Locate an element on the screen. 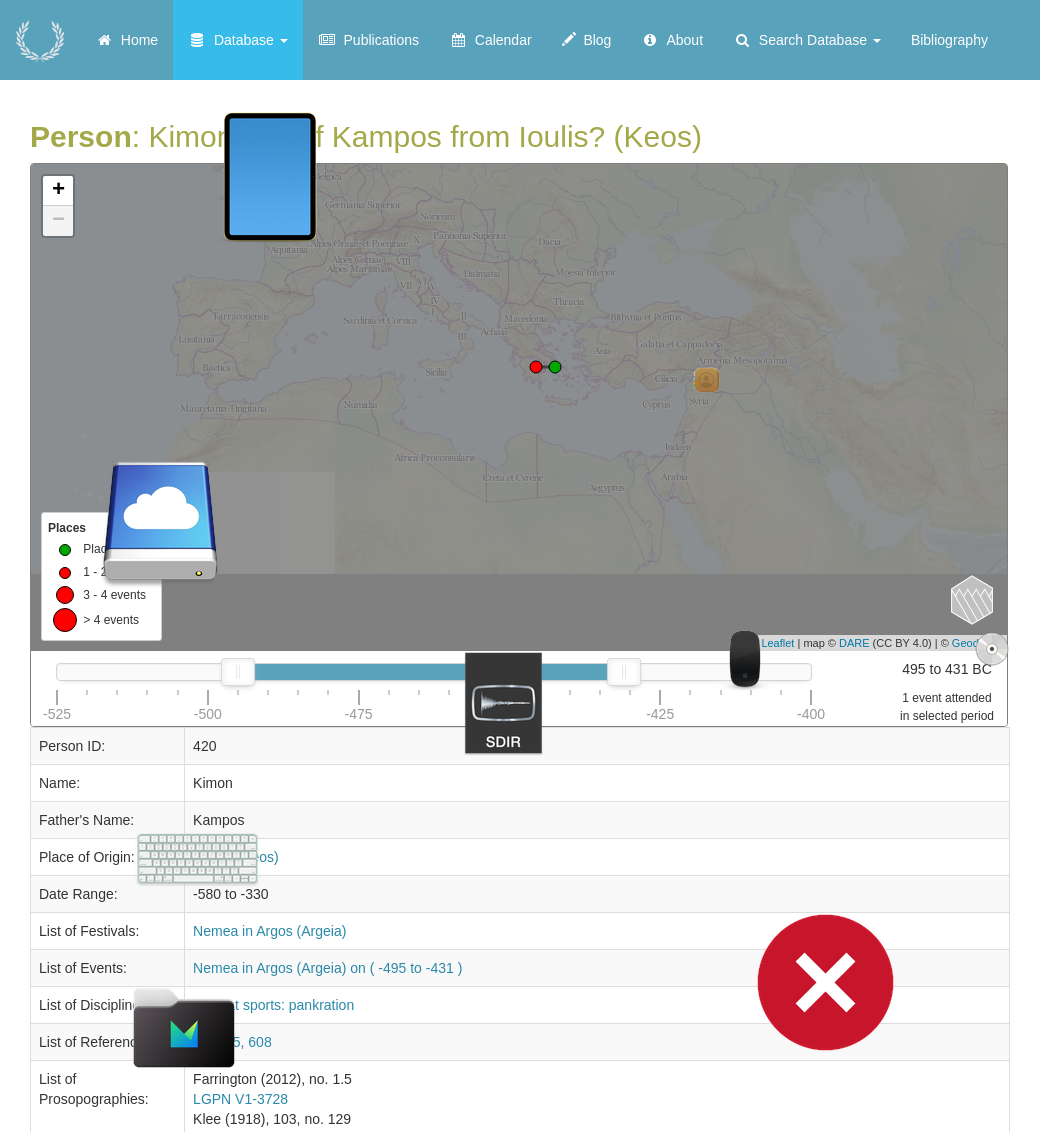 This screenshot has width=1040, height=1132. open jetbrains mps project folder is located at coordinates (183, 1030).